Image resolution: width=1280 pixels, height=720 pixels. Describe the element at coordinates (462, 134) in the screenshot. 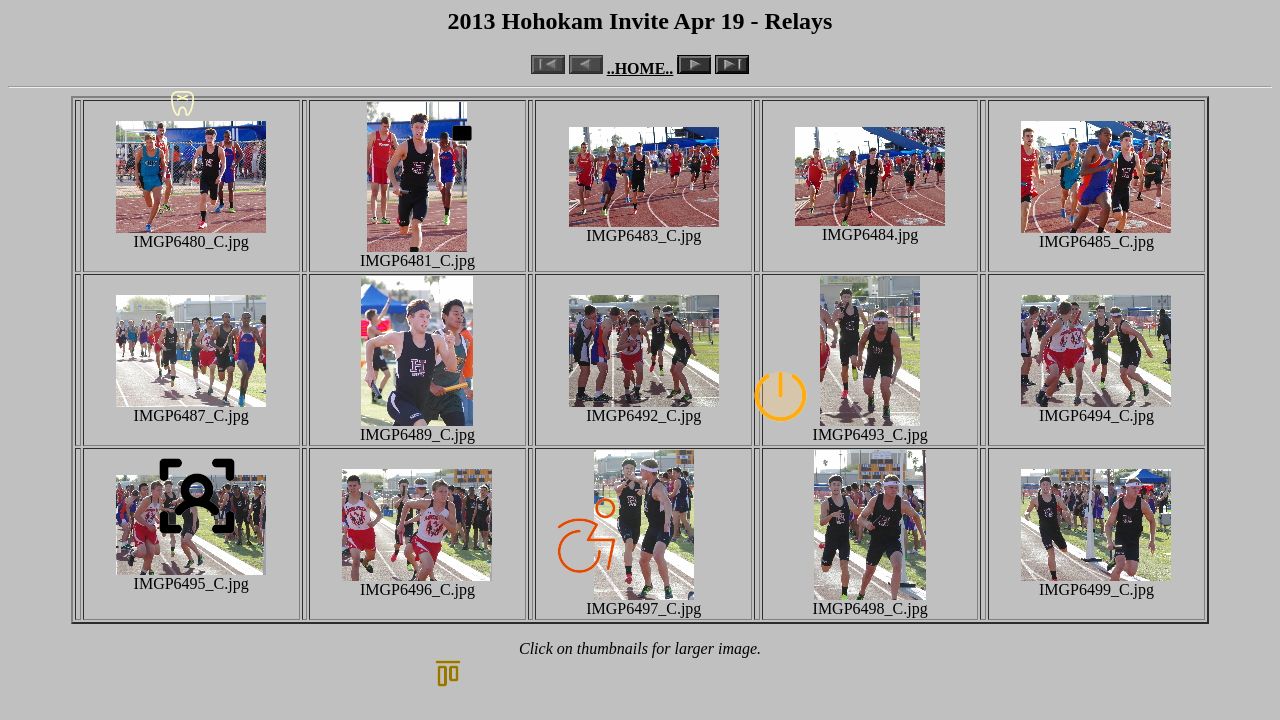

I see `view display settings` at that location.